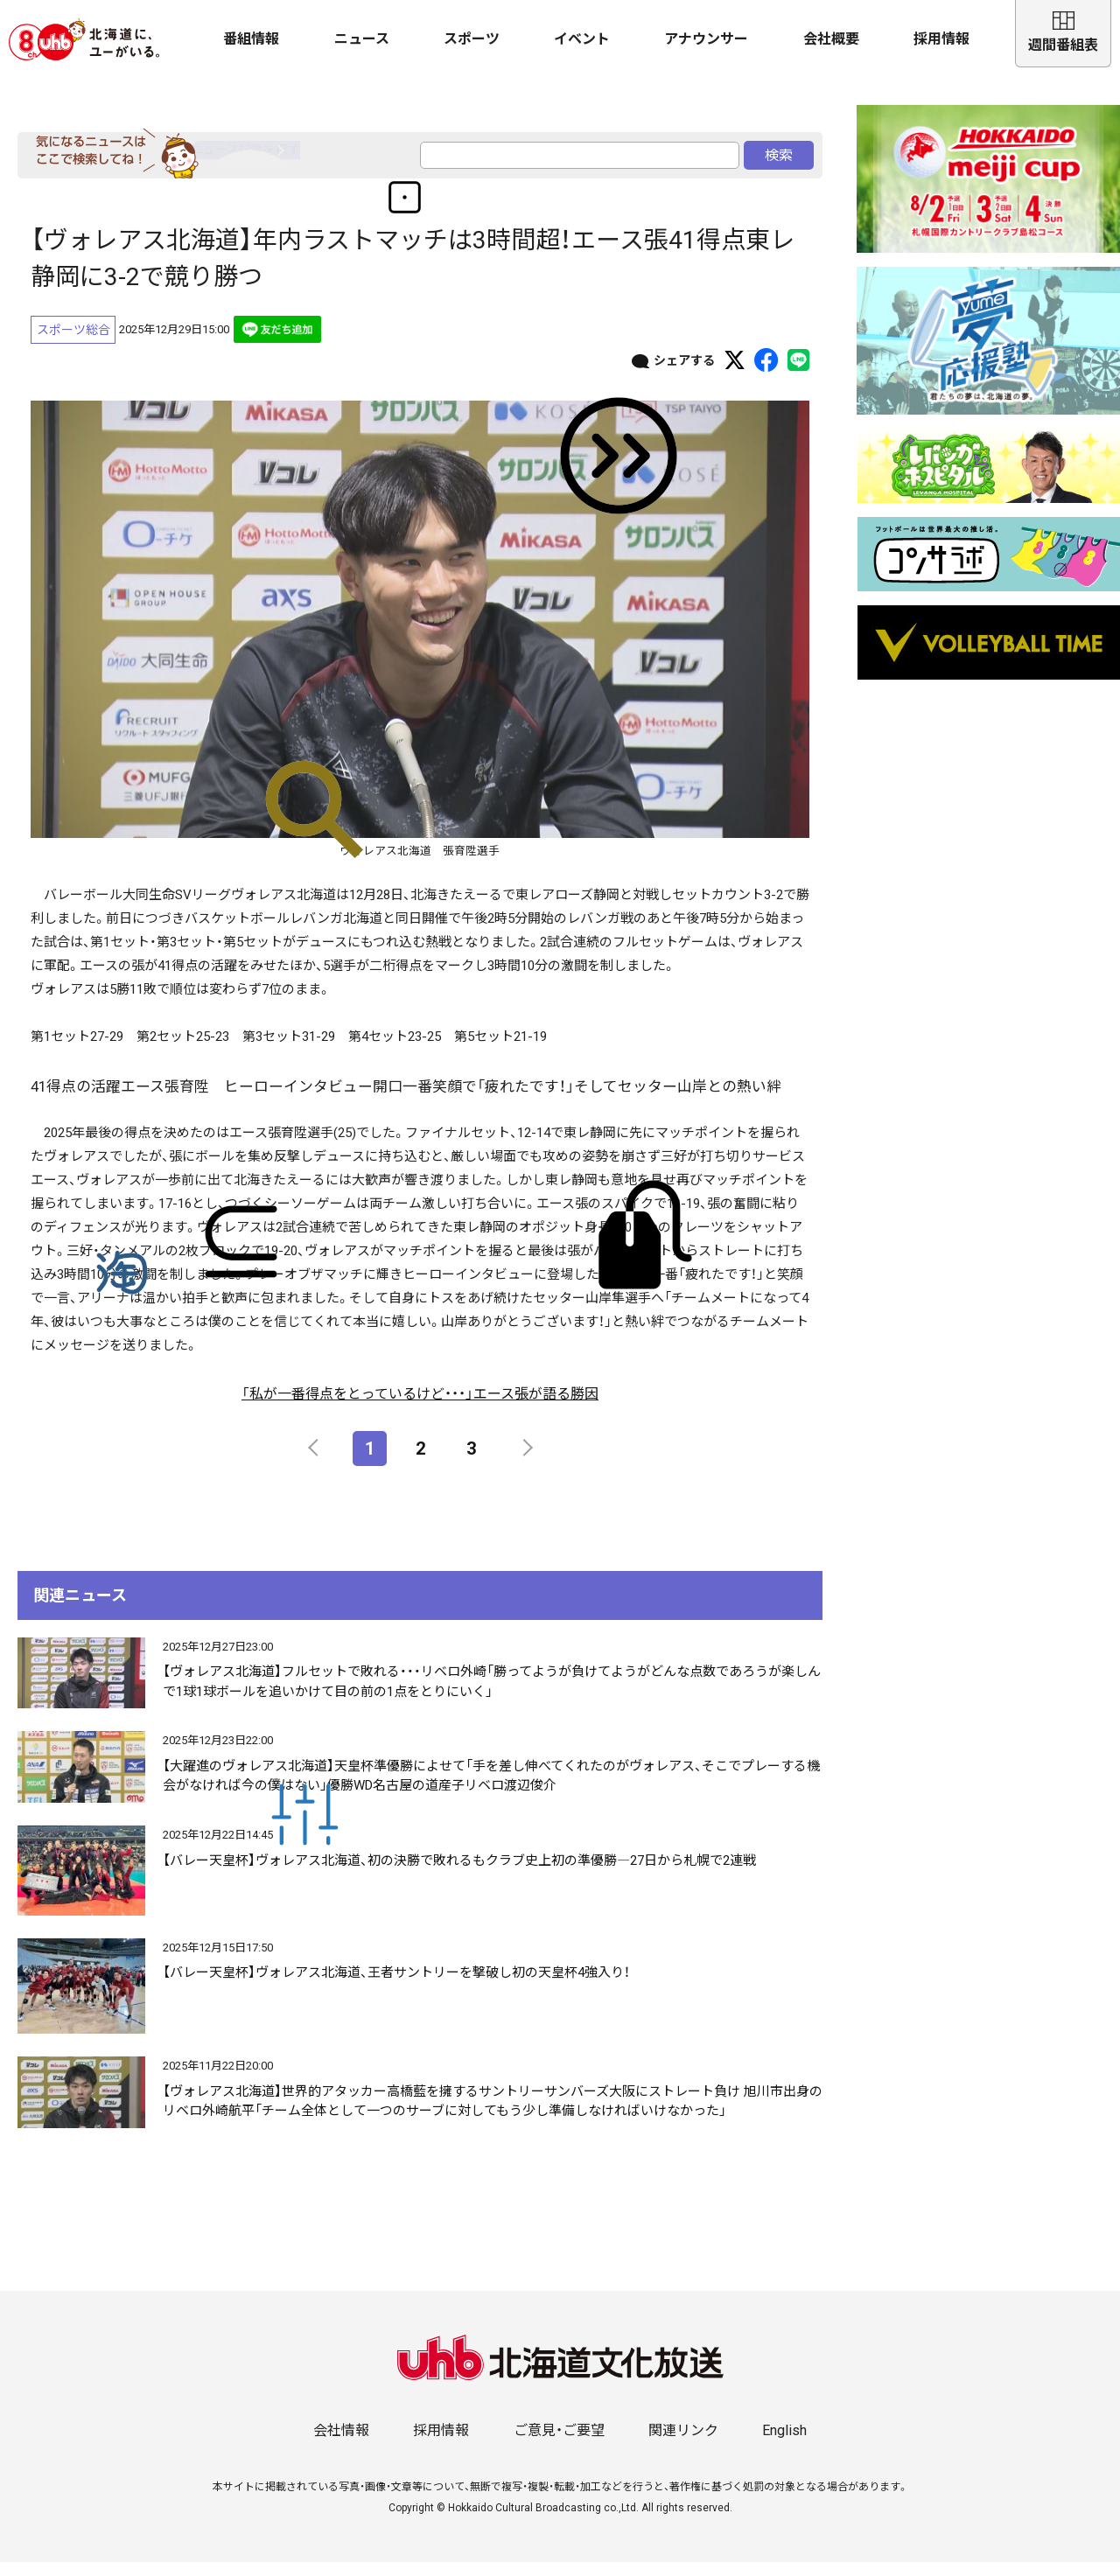 The image size is (1120, 2576). What do you see at coordinates (1060, 569) in the screenshot?
I see `indicates an empty or null state` at bounding box center [1060, 569].